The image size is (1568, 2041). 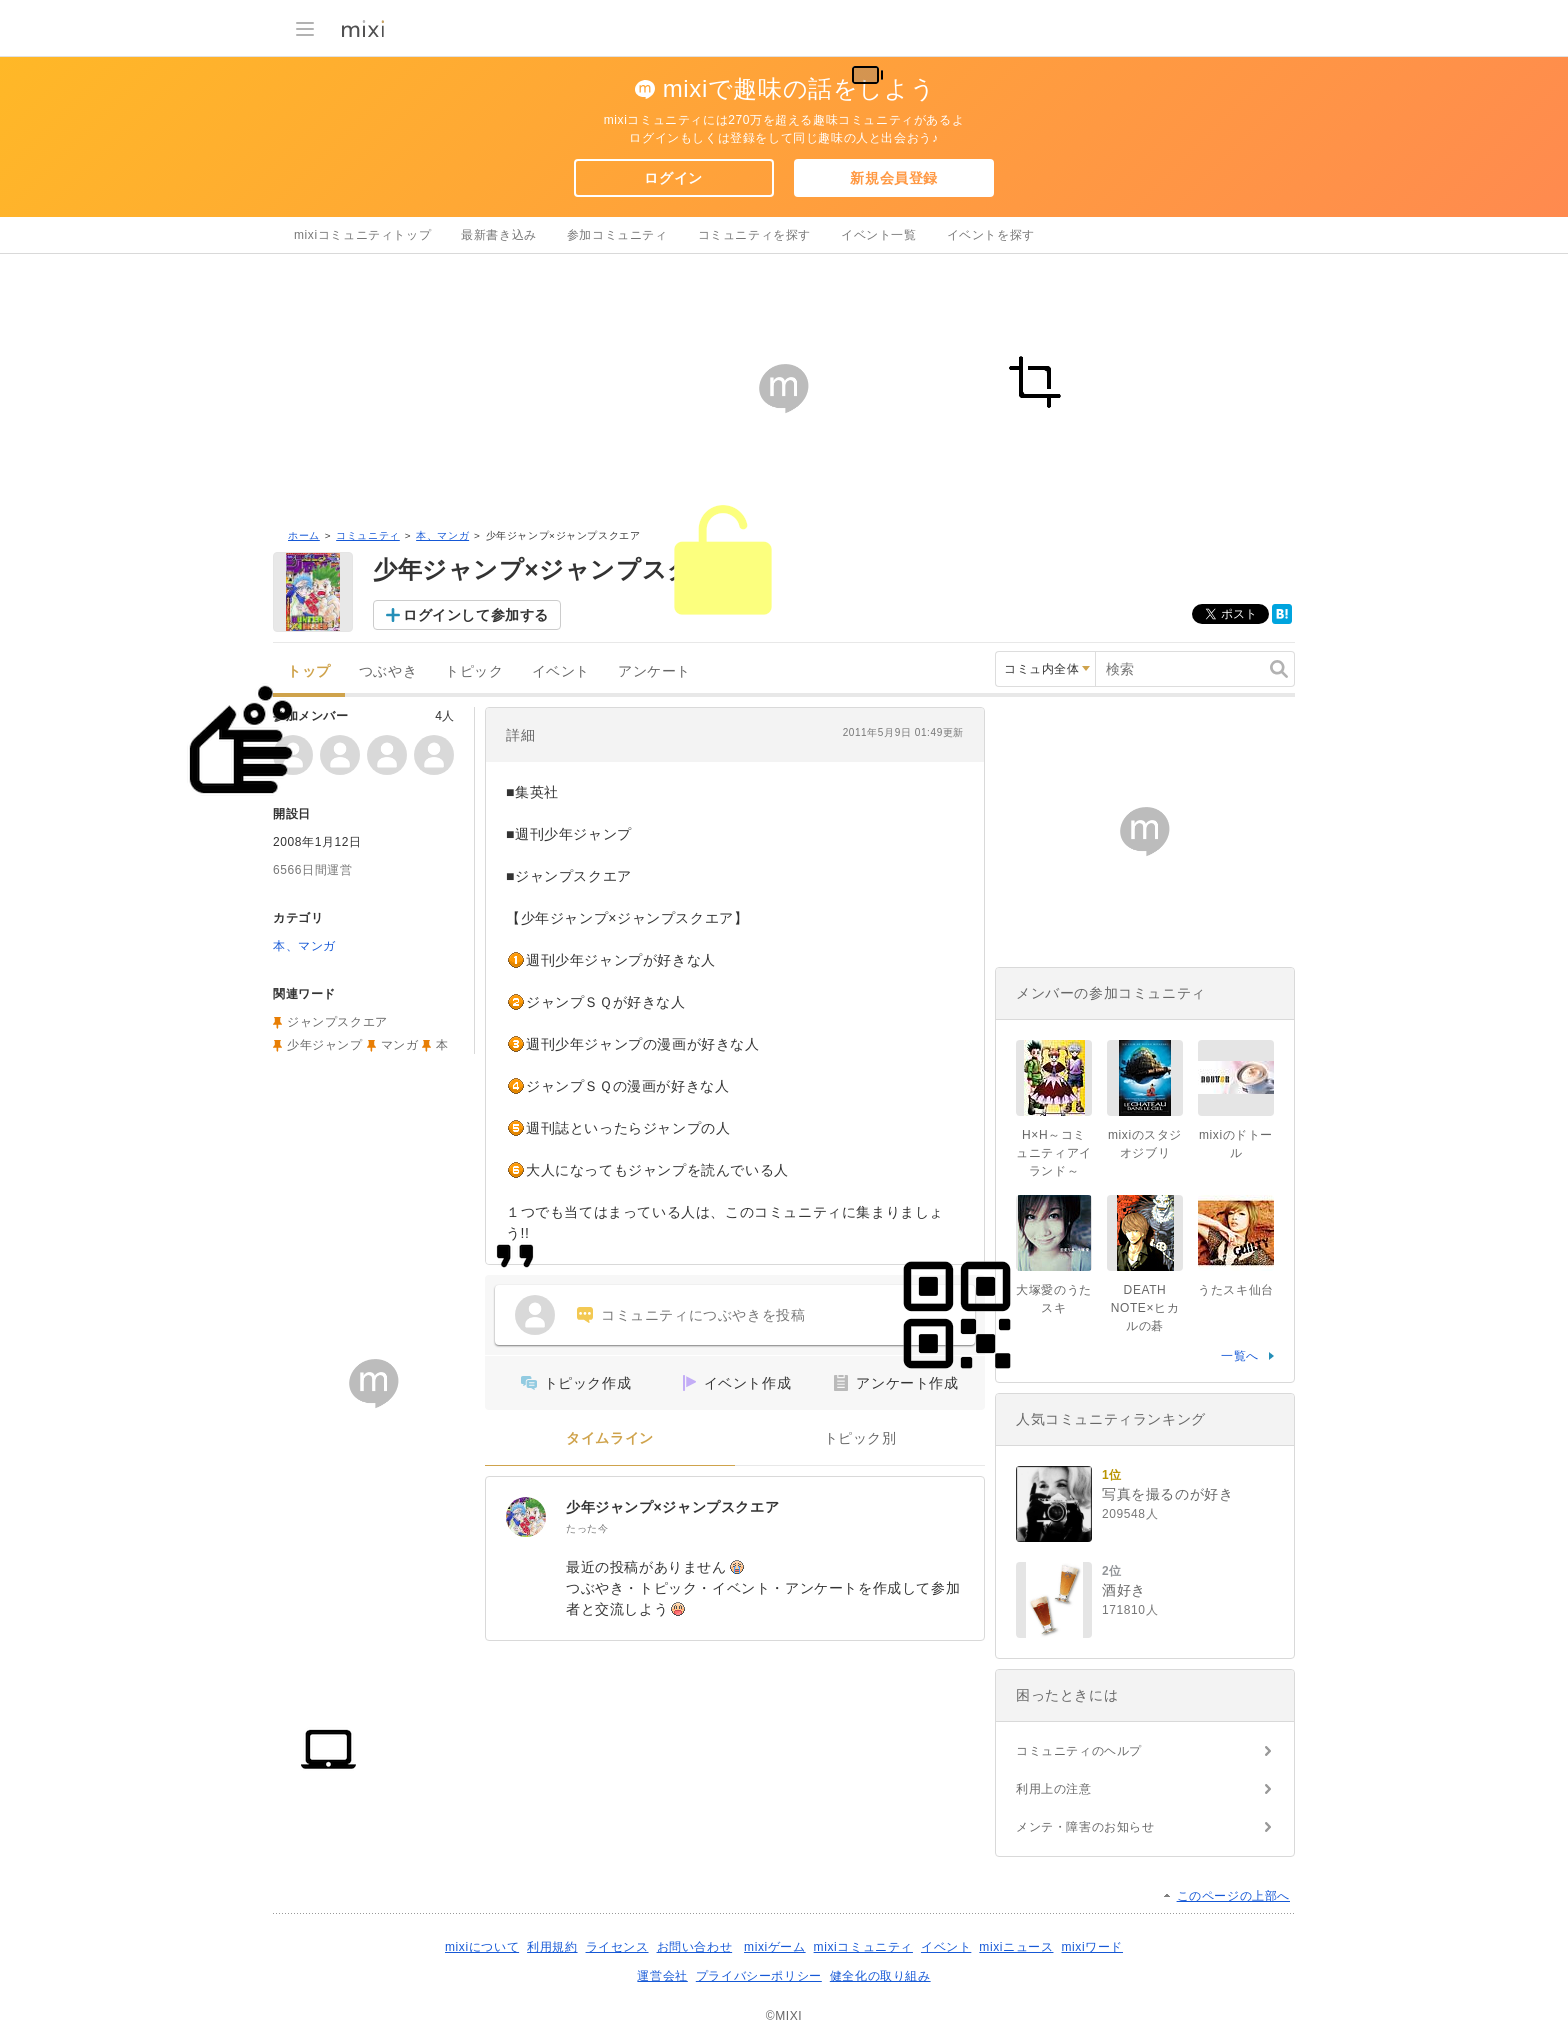 I want to click on access desktop or laptop view, so click(x=328, y=1750).